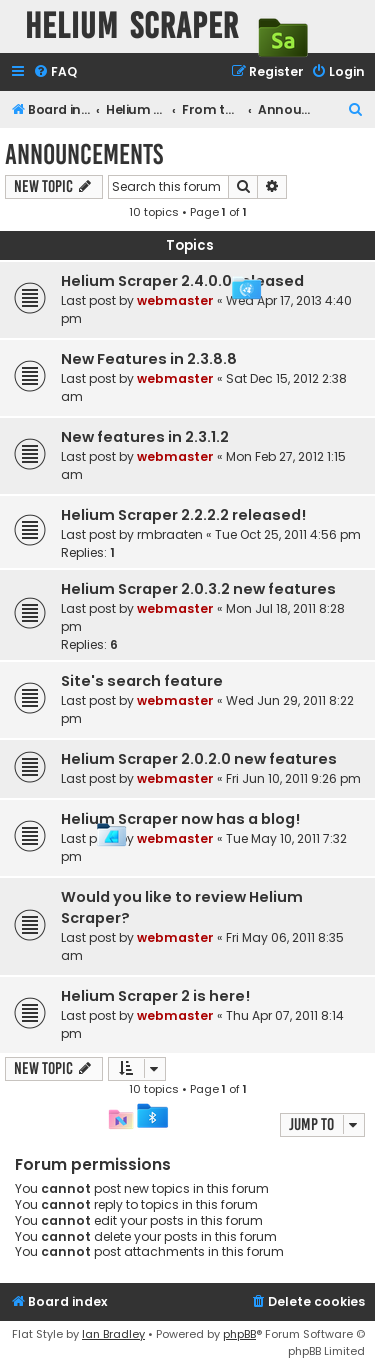  I want to click on open bluetooth file transfers folder, so click(152, 1116).